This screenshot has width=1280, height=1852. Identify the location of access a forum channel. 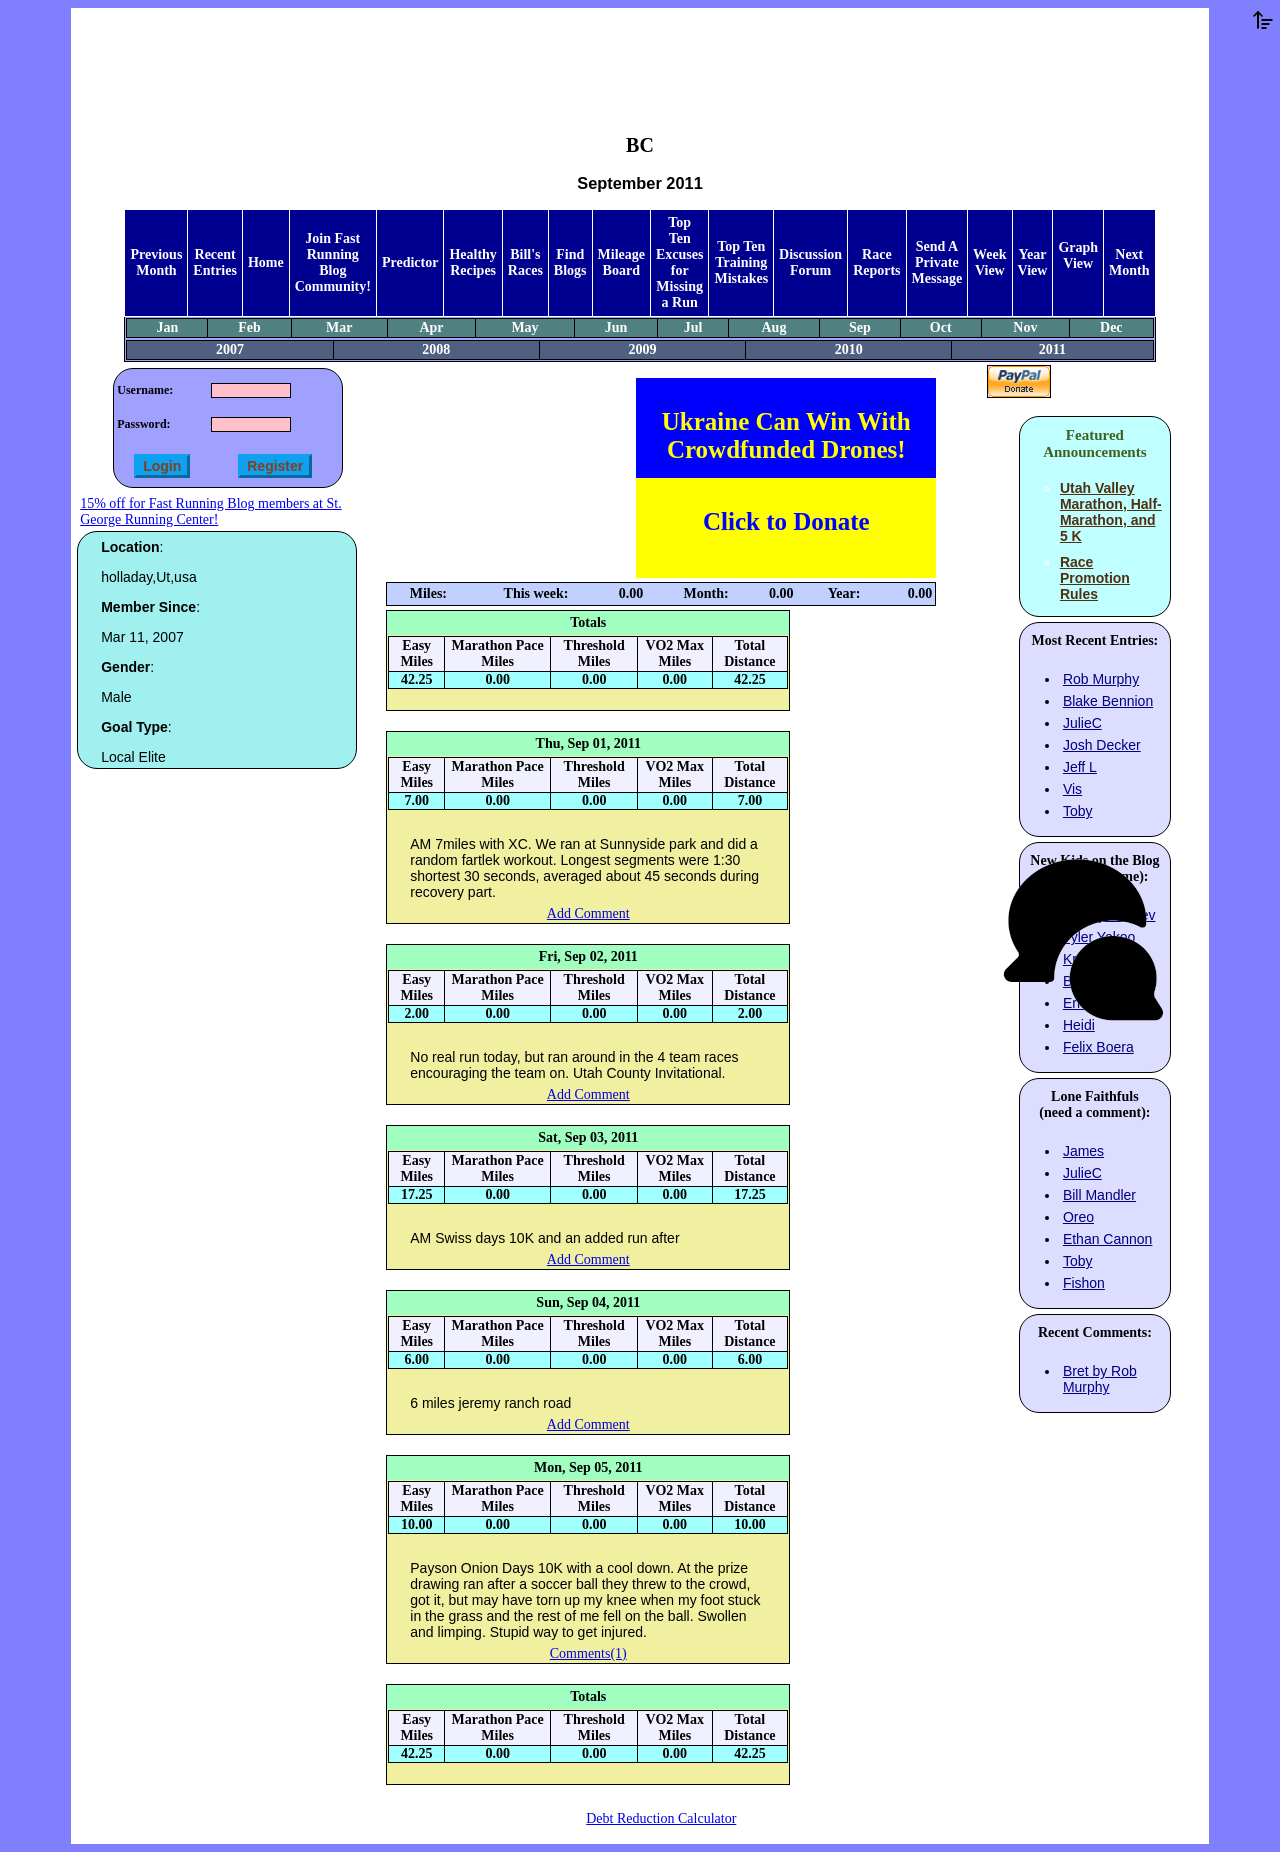
(1085, 936).